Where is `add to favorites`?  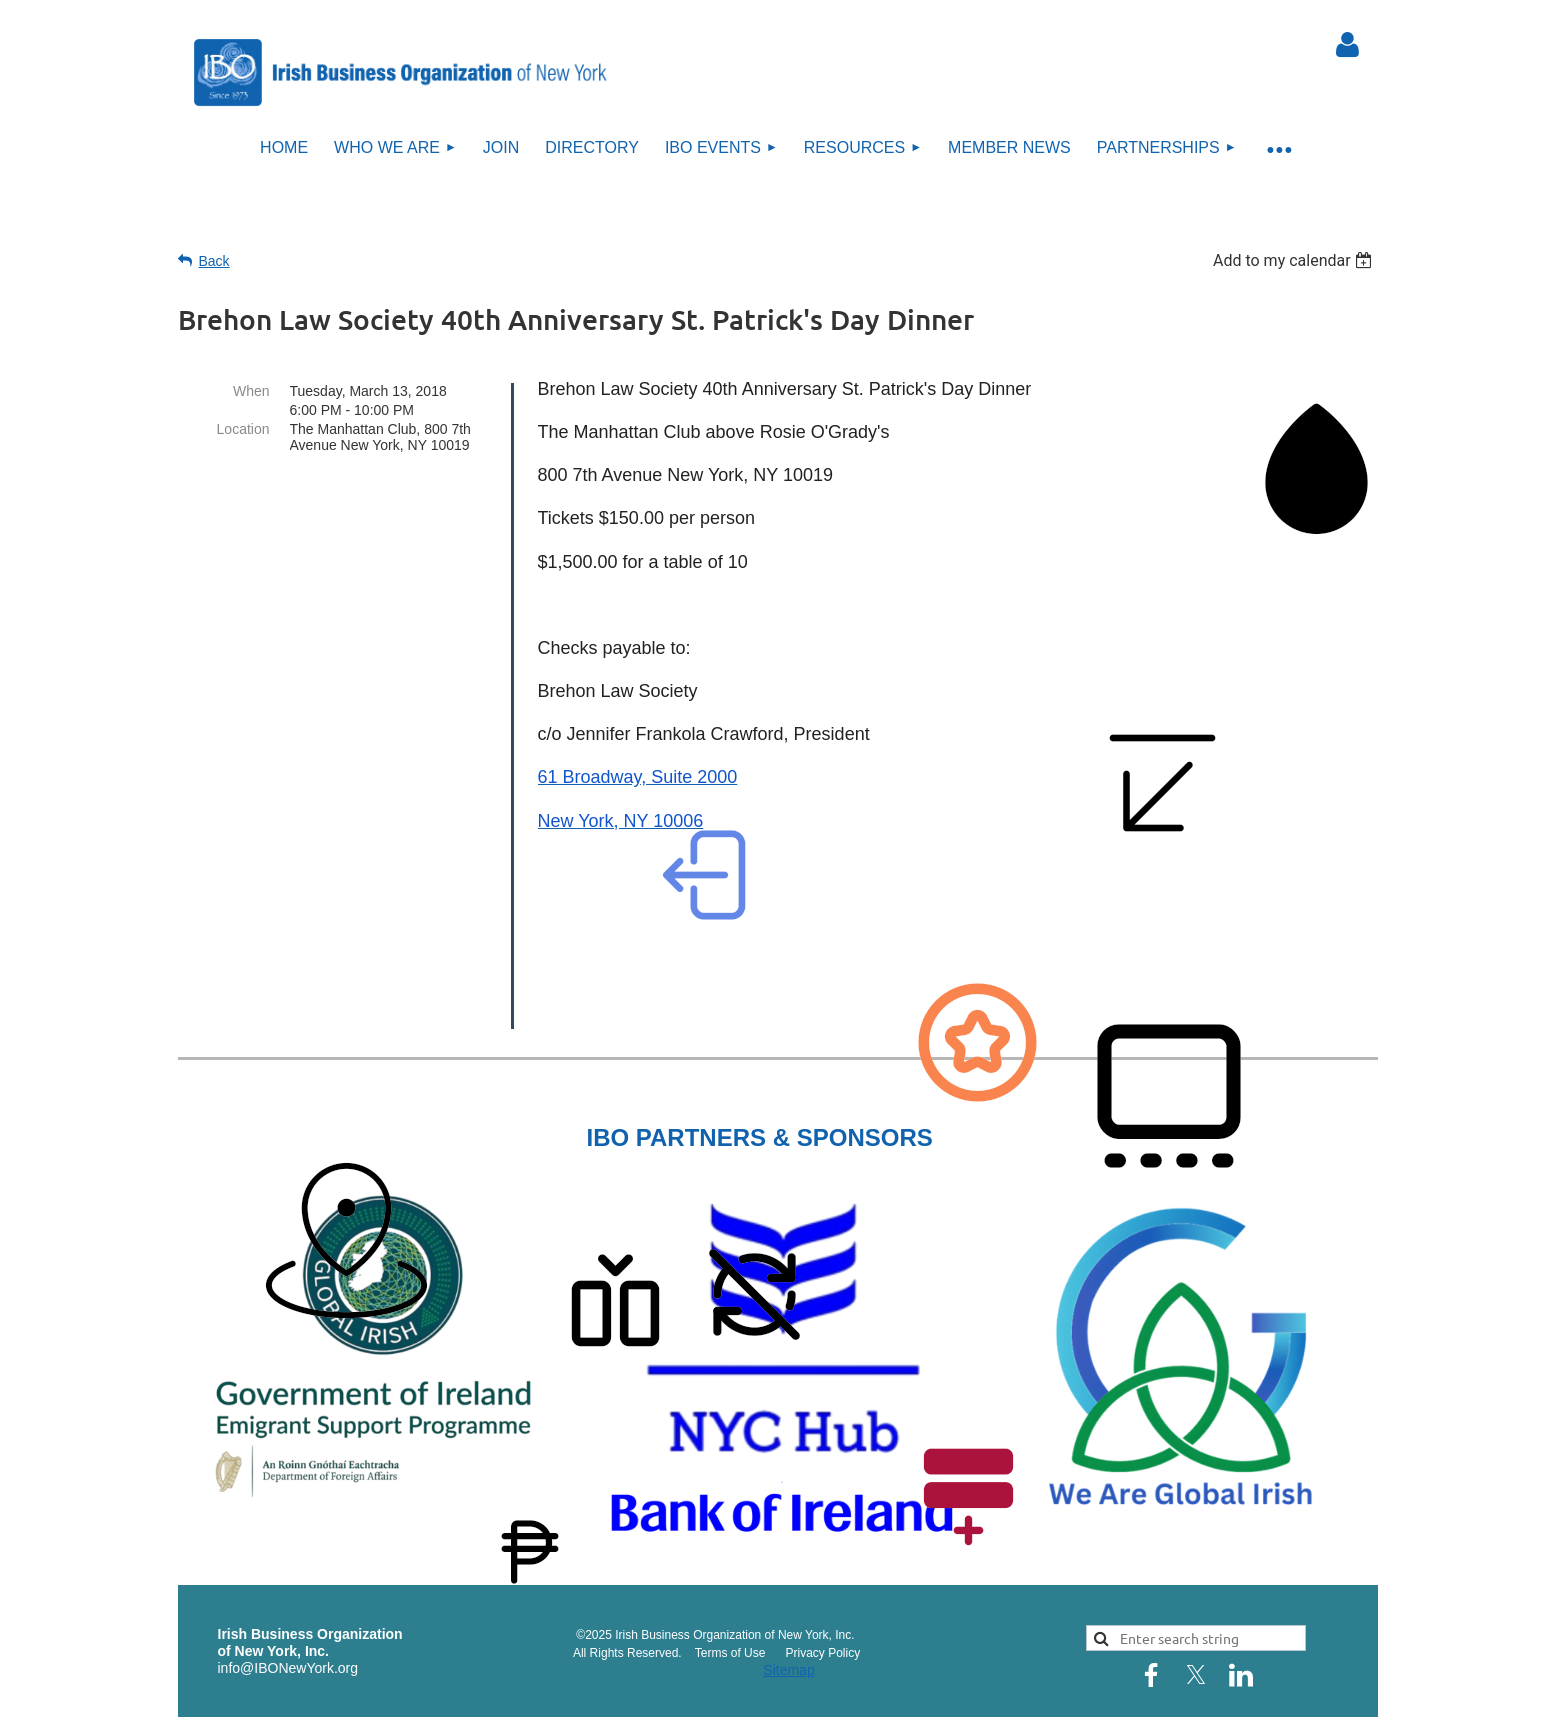 add to favorites is located at coordinates (977, 1042).